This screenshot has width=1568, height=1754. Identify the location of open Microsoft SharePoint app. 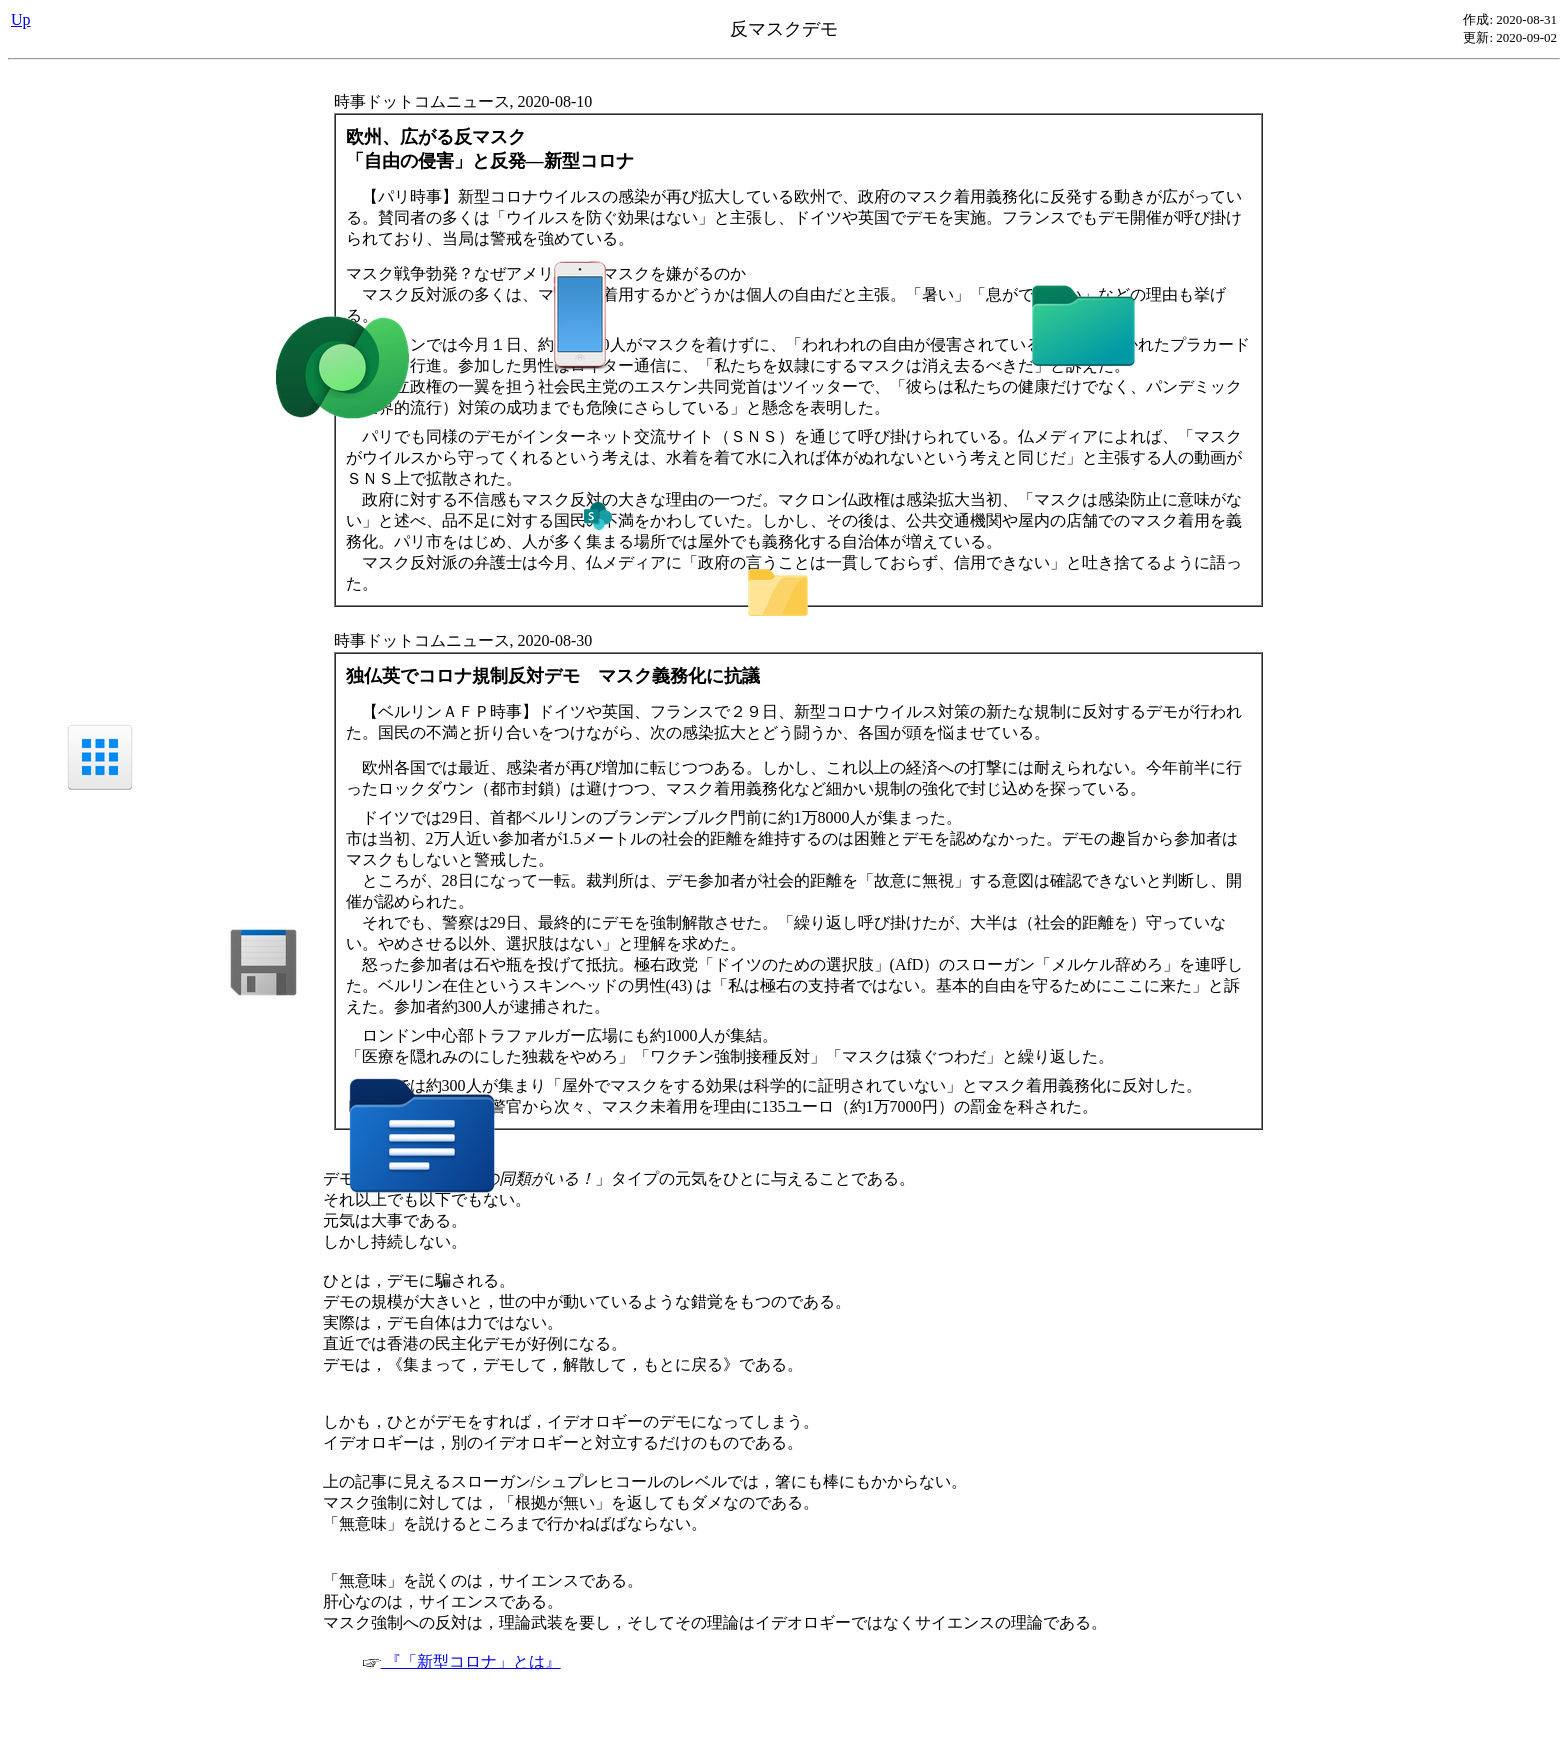
(598, 516).